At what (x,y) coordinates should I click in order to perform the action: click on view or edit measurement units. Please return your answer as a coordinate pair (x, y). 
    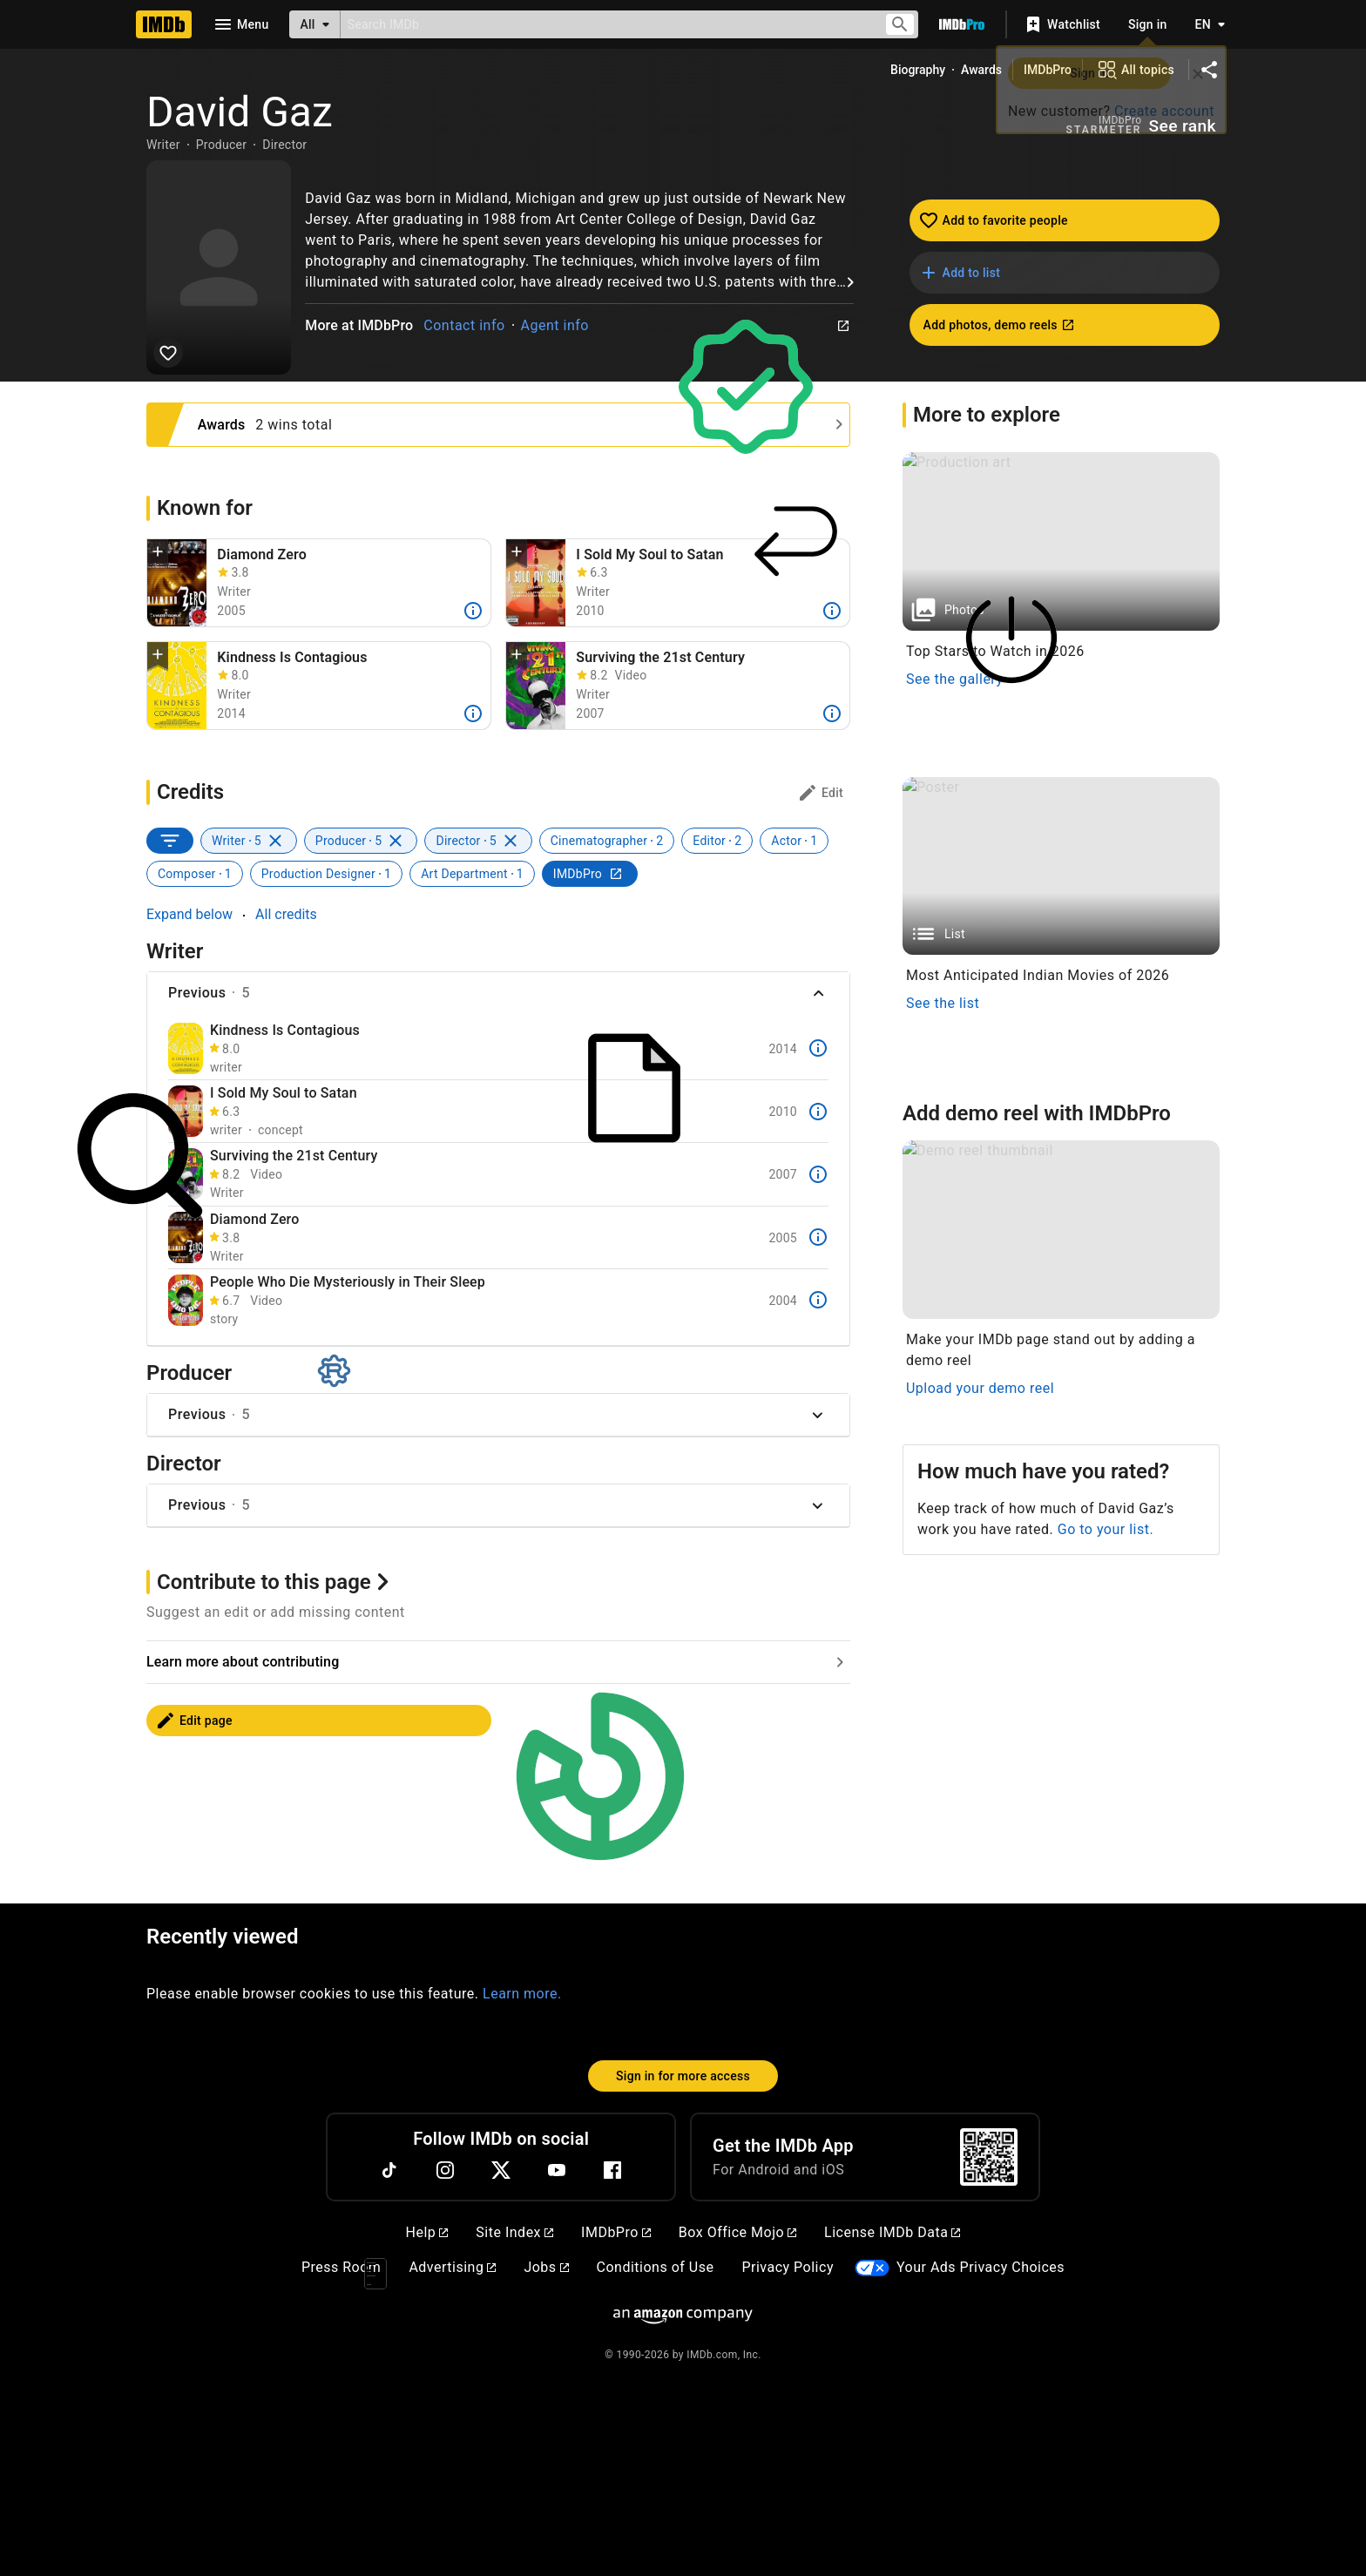
    Looking at the image, I should click on (375, 2274).